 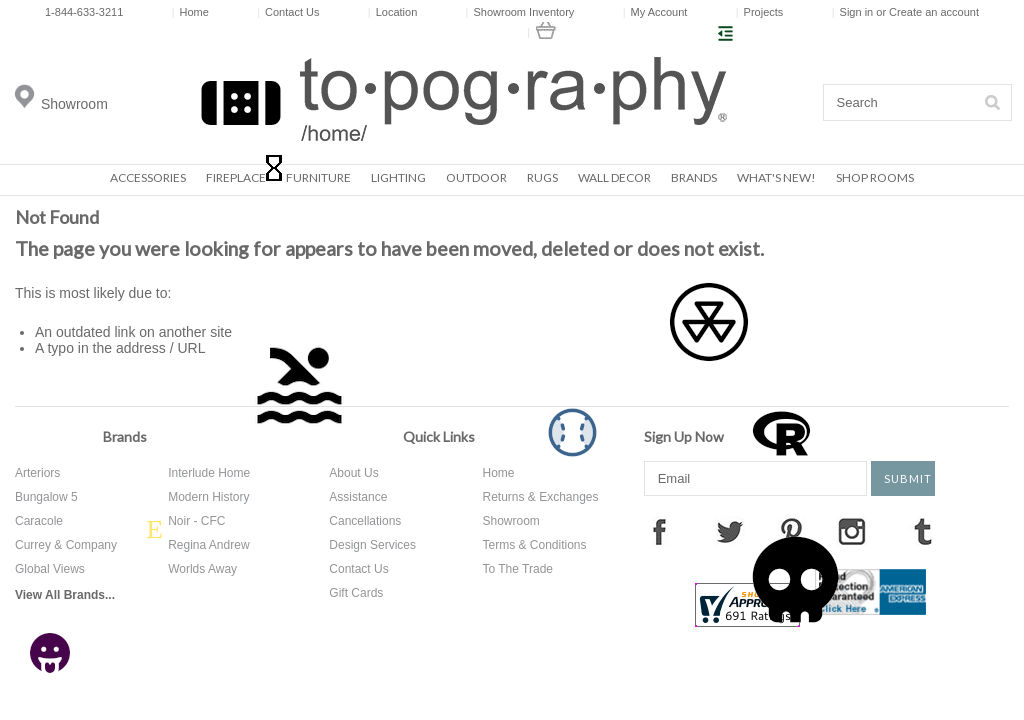 I want to click on indicates swimming pool amenity available, so click(x=299, y=385).